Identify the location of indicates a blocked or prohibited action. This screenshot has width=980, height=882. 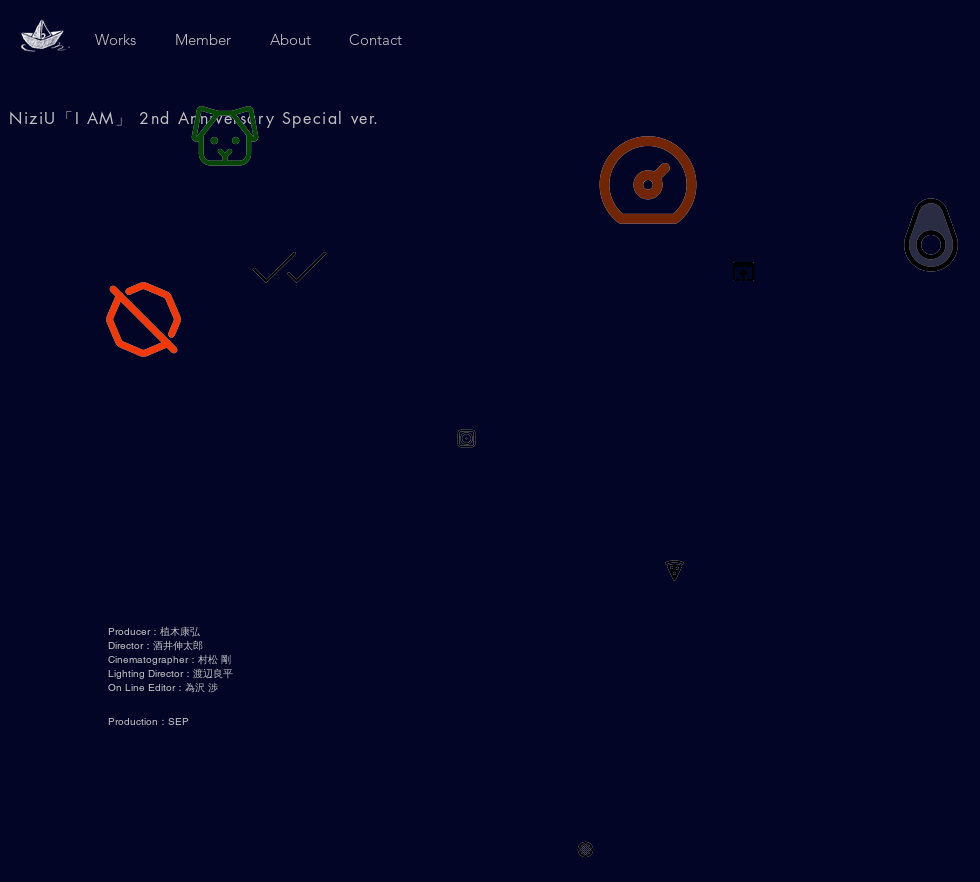
(143, 319).